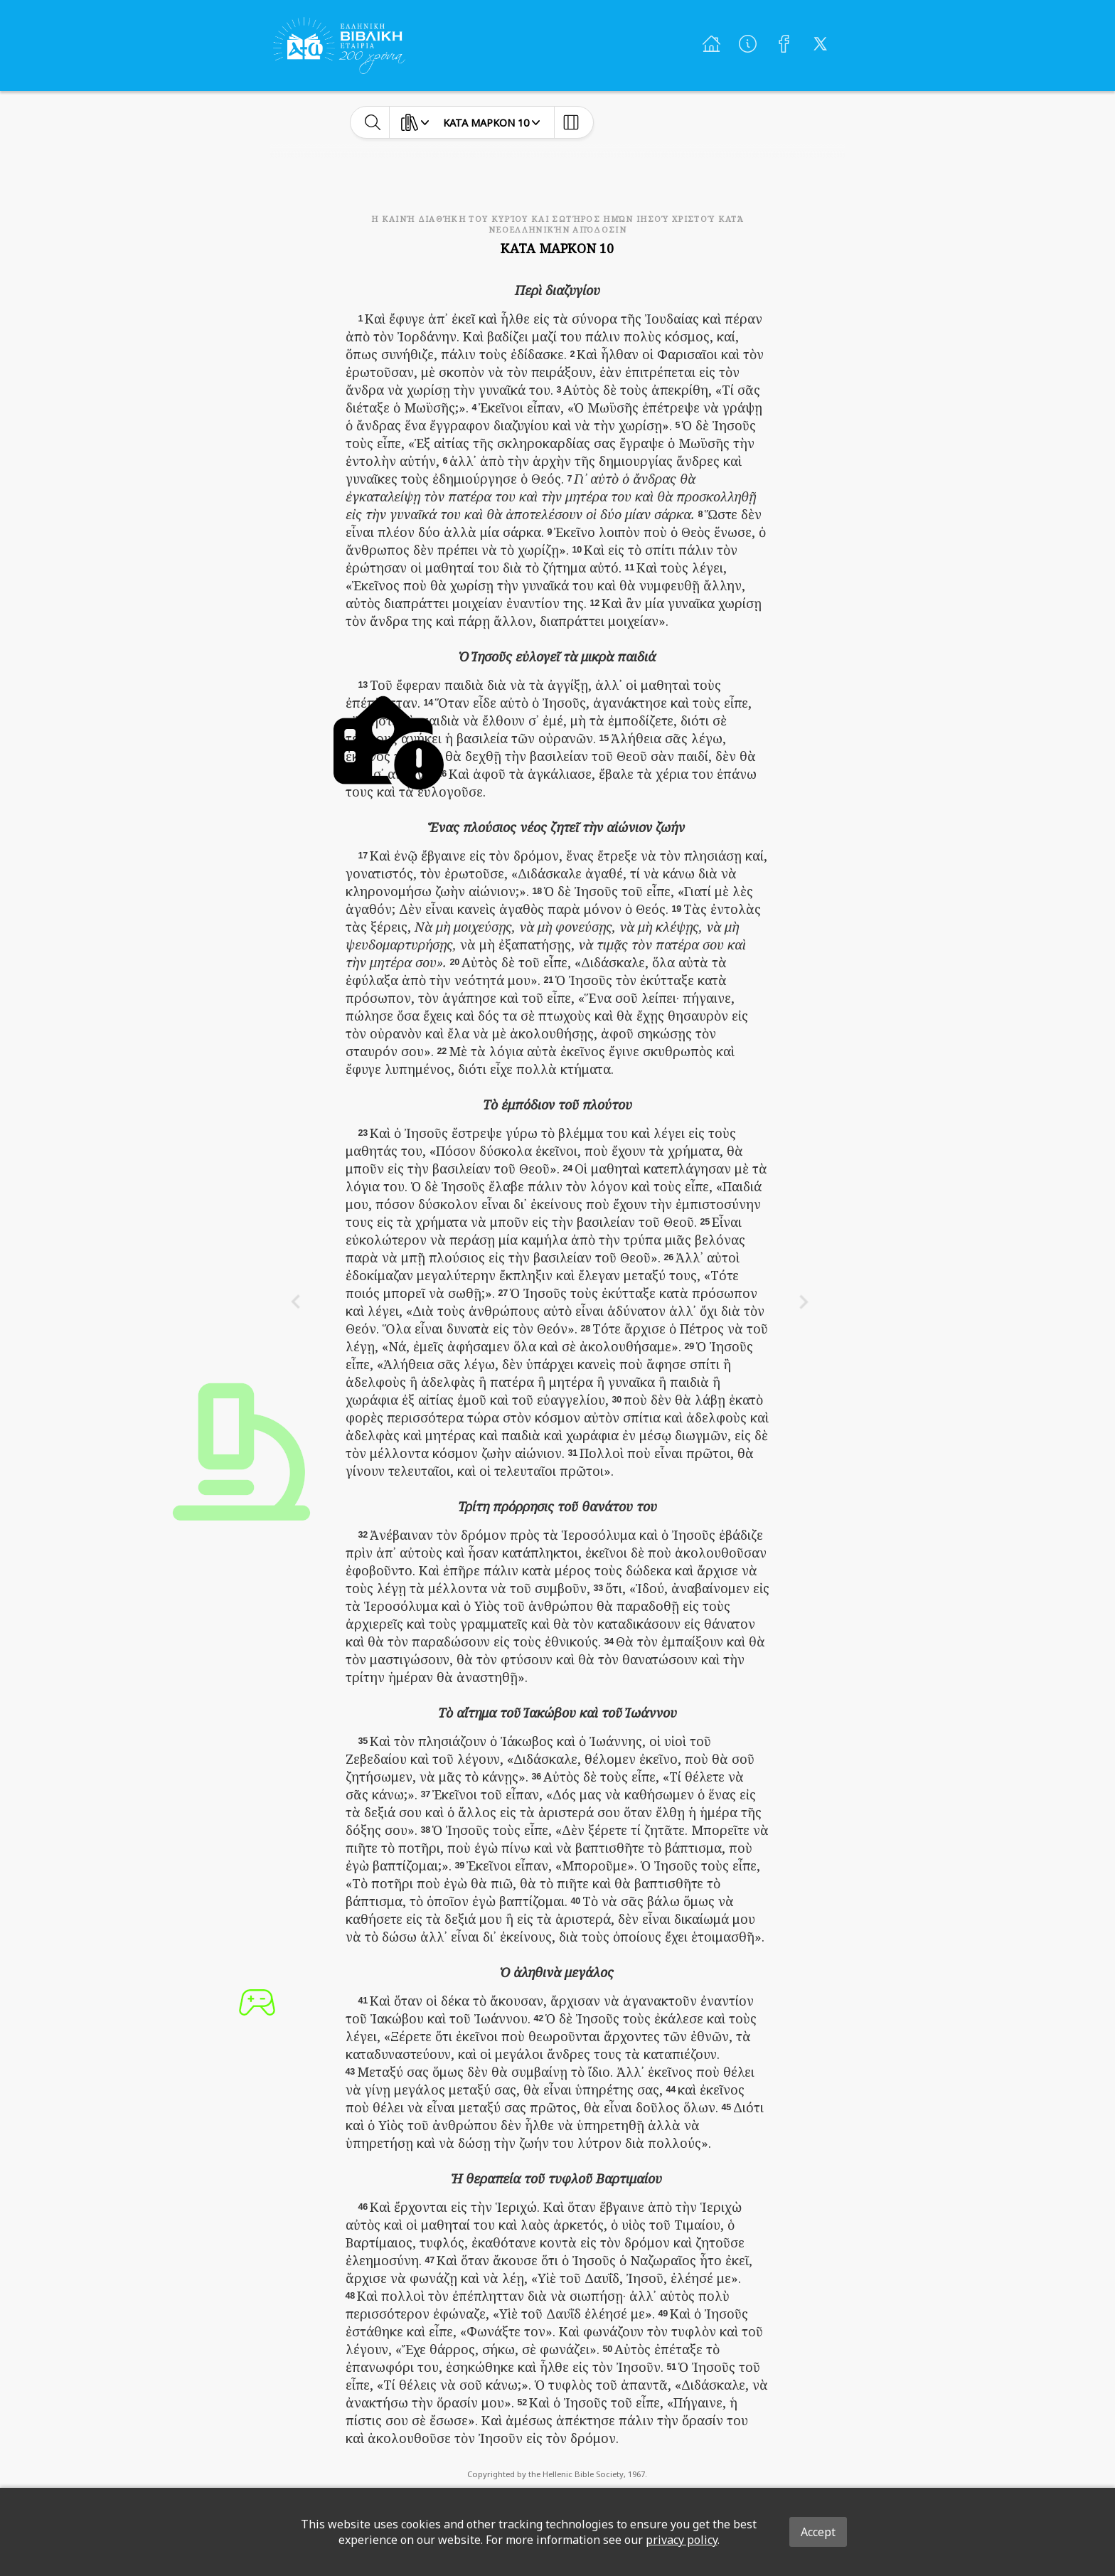 This screenshot has height=2576, width=1115. I want to click on access games or gaming features, so click(257, 2002).